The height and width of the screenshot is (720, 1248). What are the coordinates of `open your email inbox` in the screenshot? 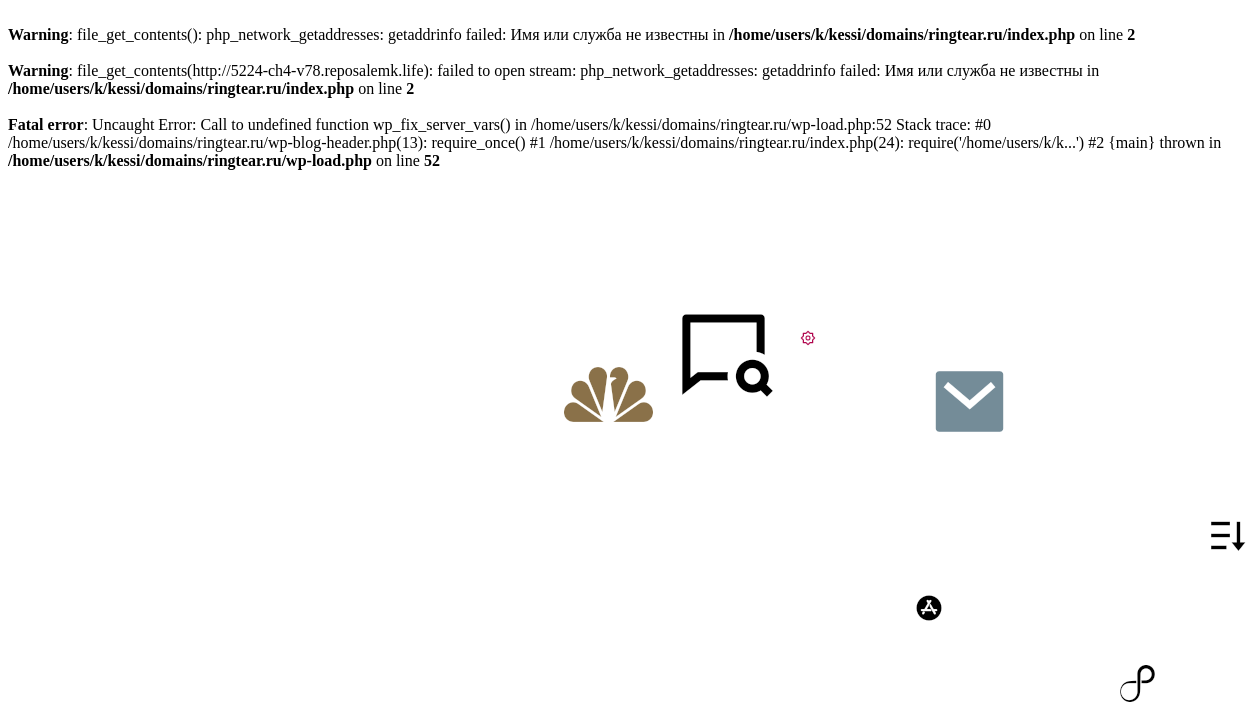 It's located at (969, 401).